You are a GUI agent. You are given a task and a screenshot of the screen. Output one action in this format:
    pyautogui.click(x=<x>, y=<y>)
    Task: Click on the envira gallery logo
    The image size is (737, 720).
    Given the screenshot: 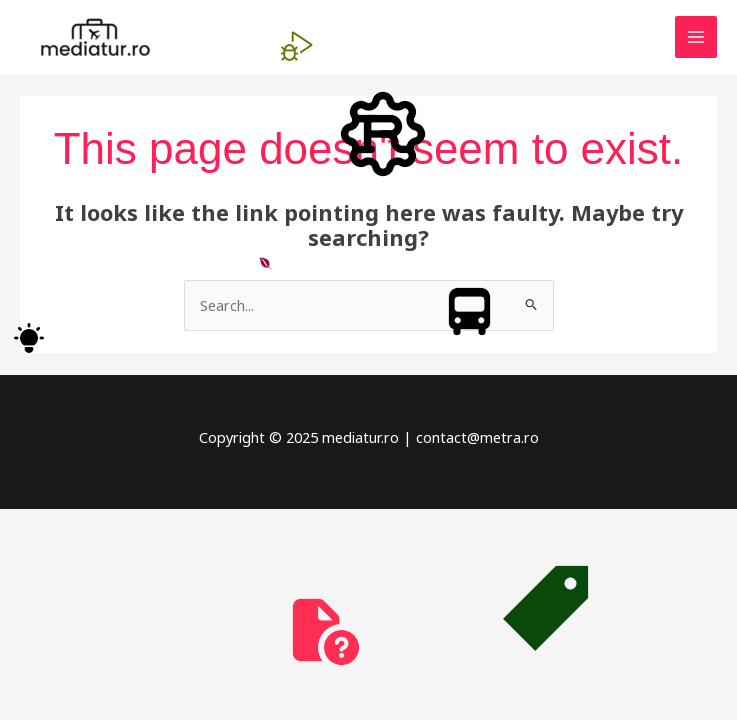 What is the action you would take?
    pyautogui.click(x=265, y=263)
    